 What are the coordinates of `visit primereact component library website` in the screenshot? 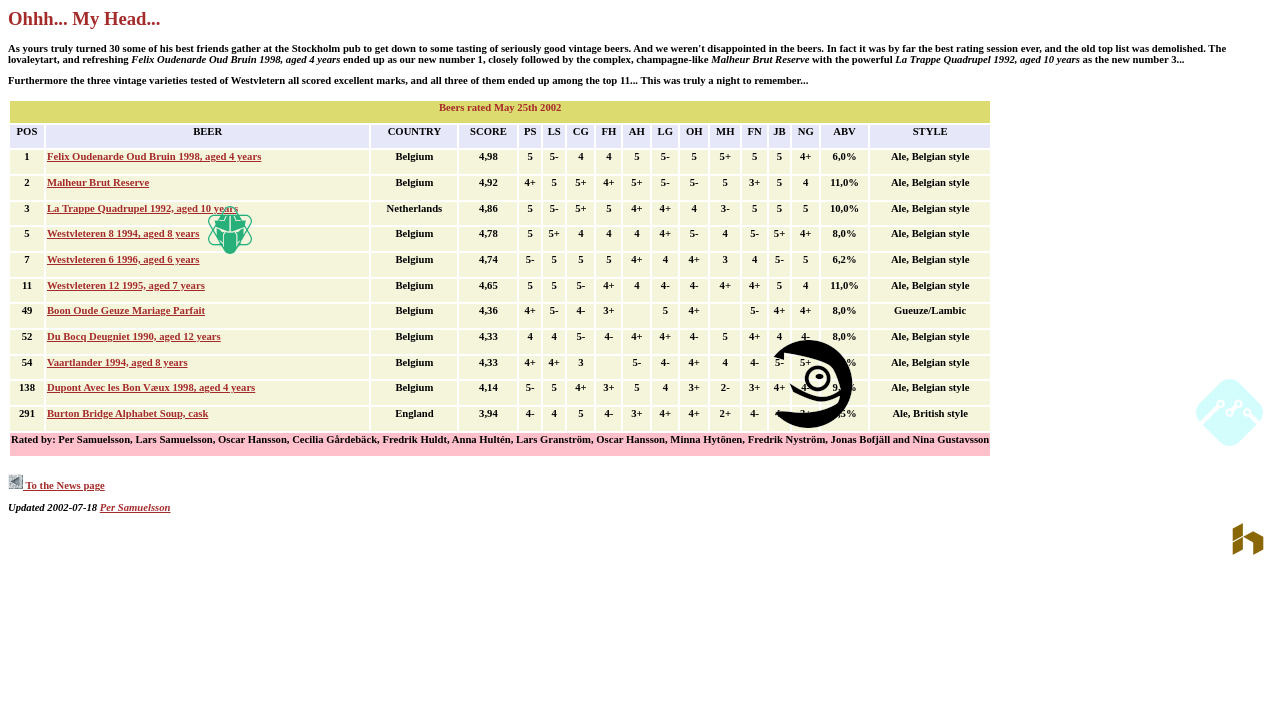 It's located at (230, 230).